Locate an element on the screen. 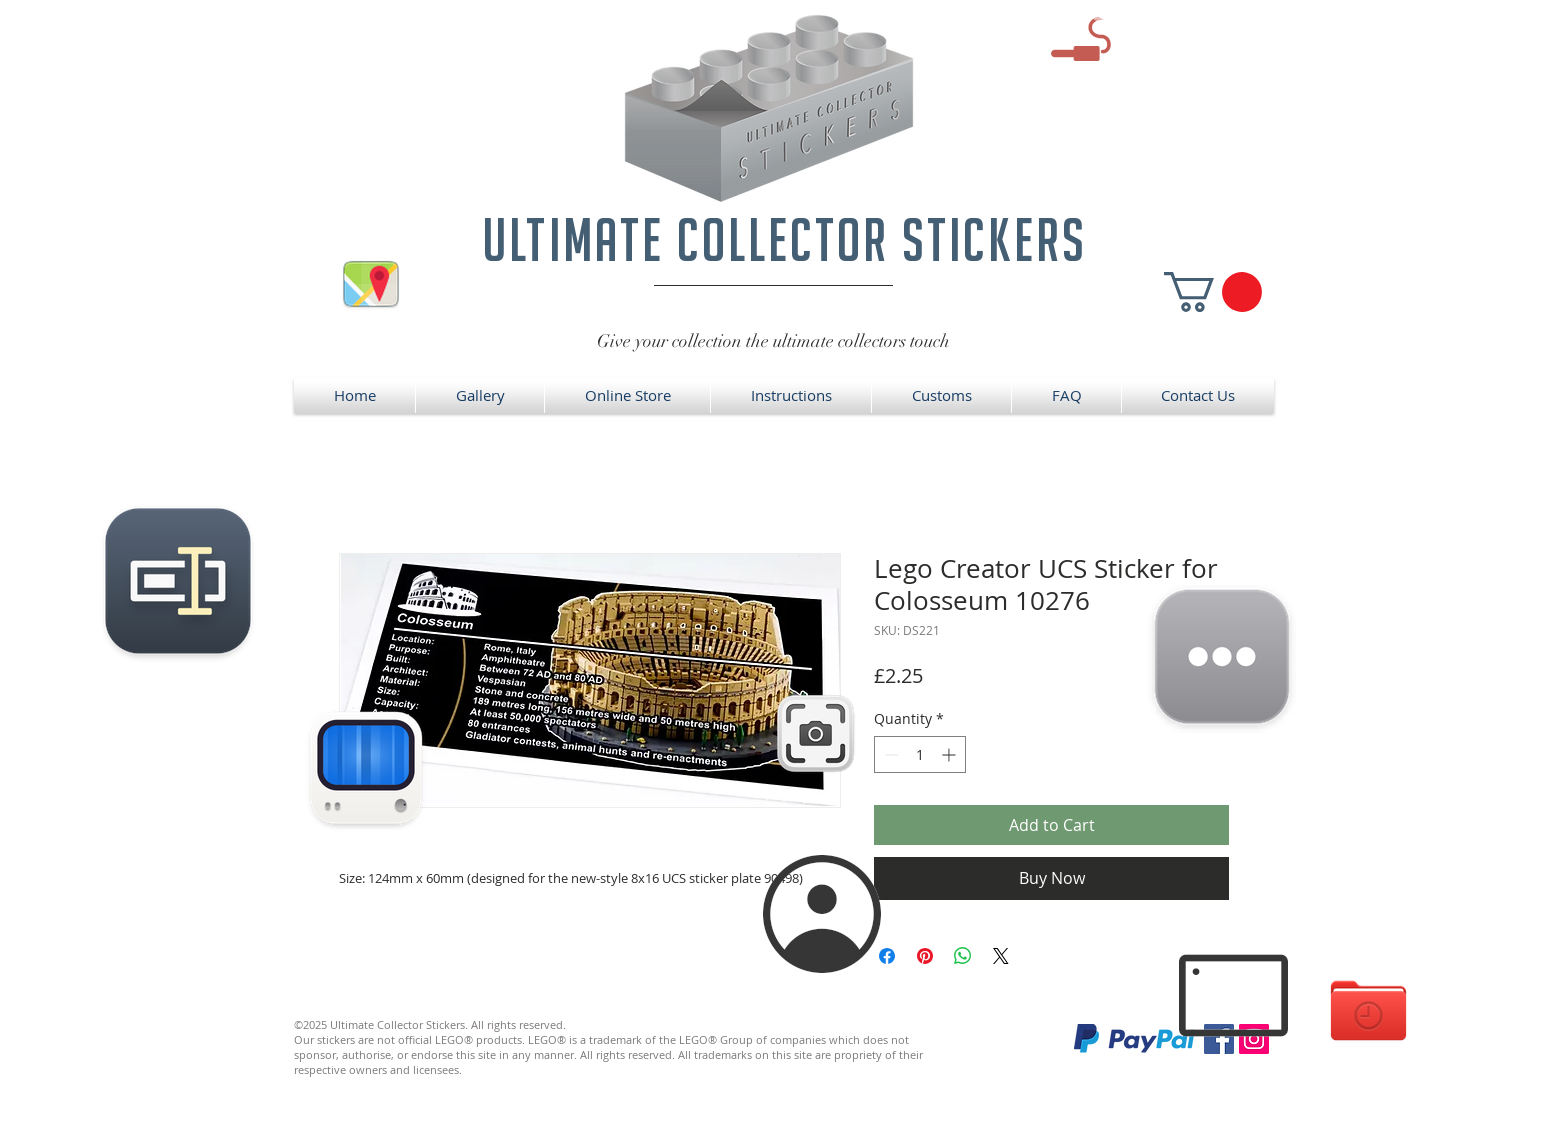  open gnome maps application is located at coordinates (371, 284).